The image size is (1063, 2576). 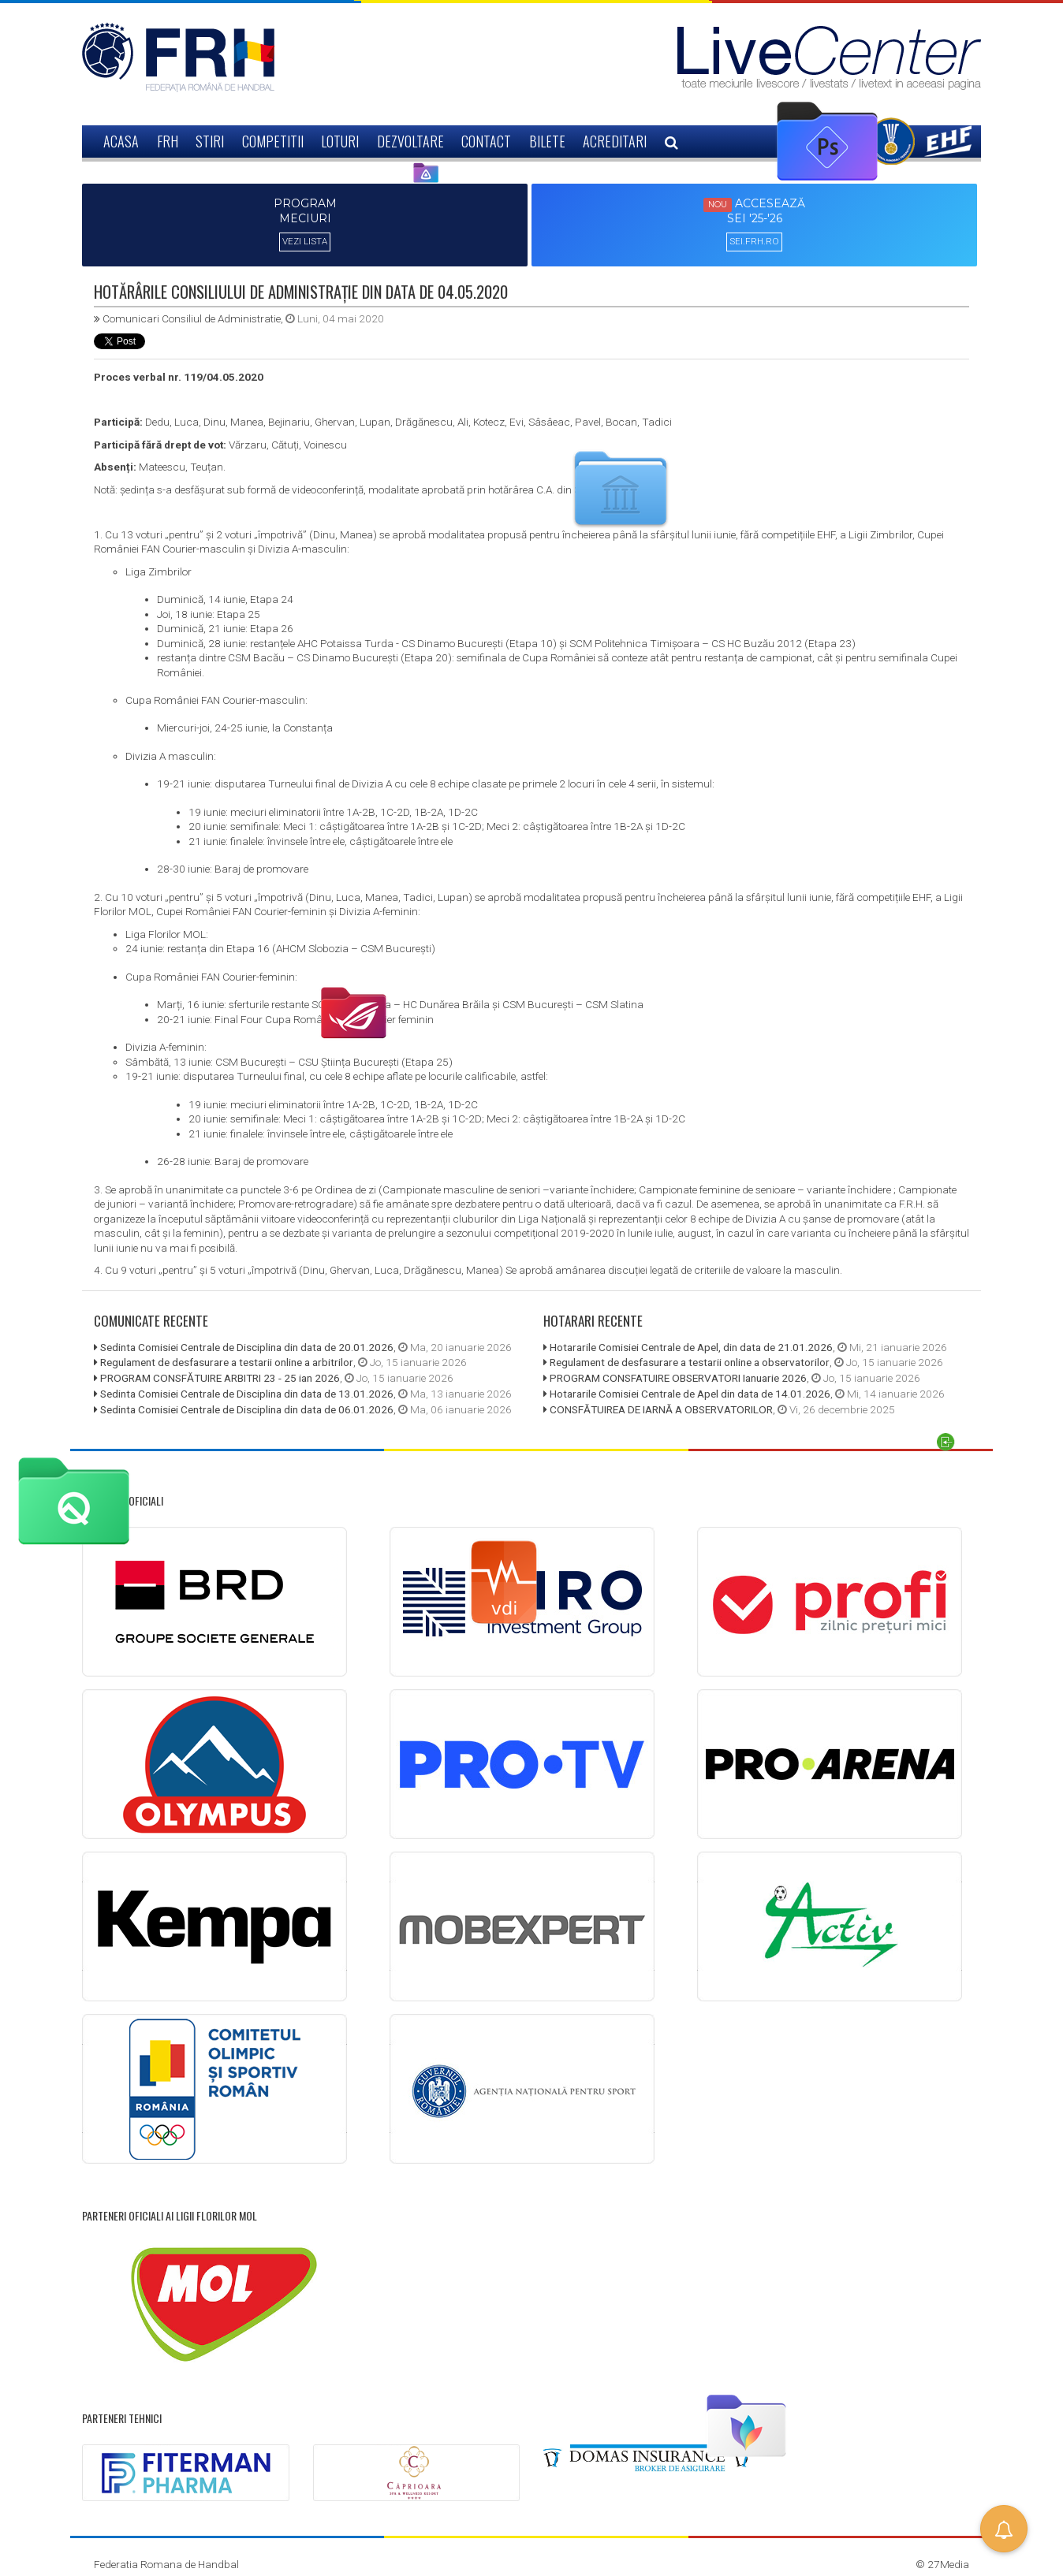 I want to click on log out of the current session, so click(x=946, y=1442).